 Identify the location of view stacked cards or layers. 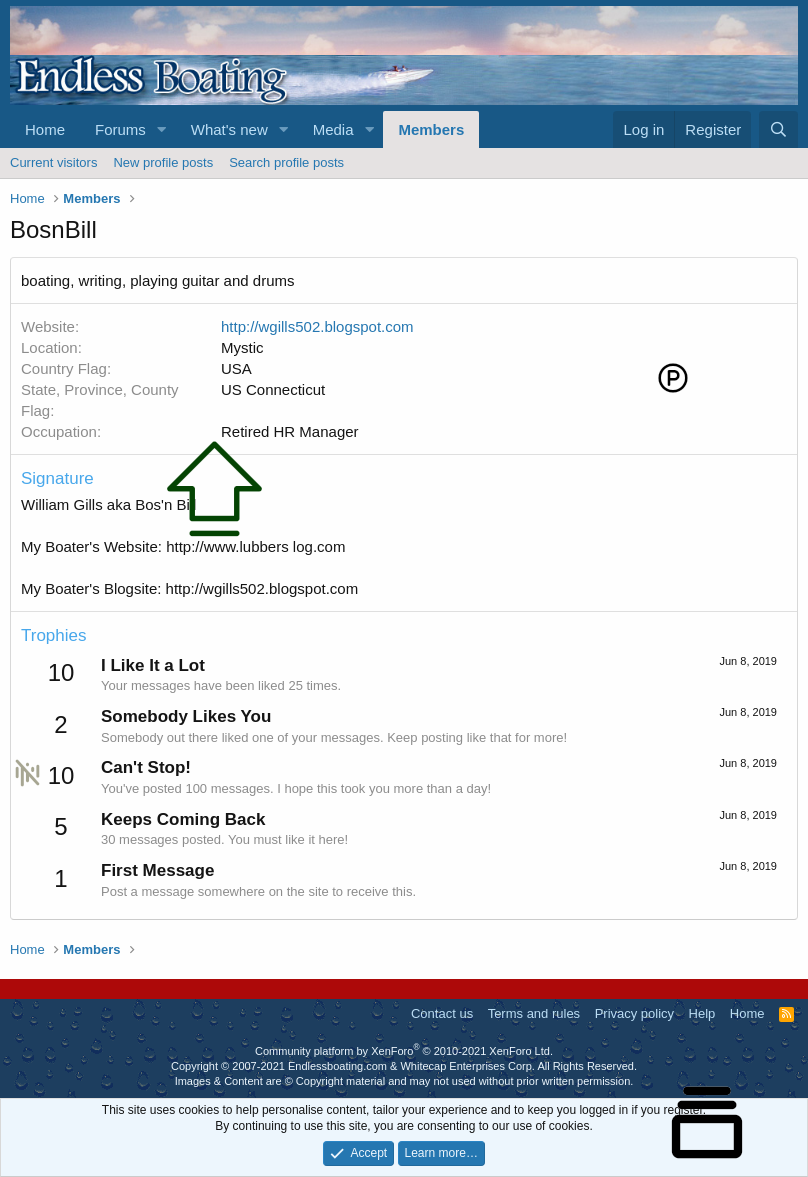
(707, 1126).